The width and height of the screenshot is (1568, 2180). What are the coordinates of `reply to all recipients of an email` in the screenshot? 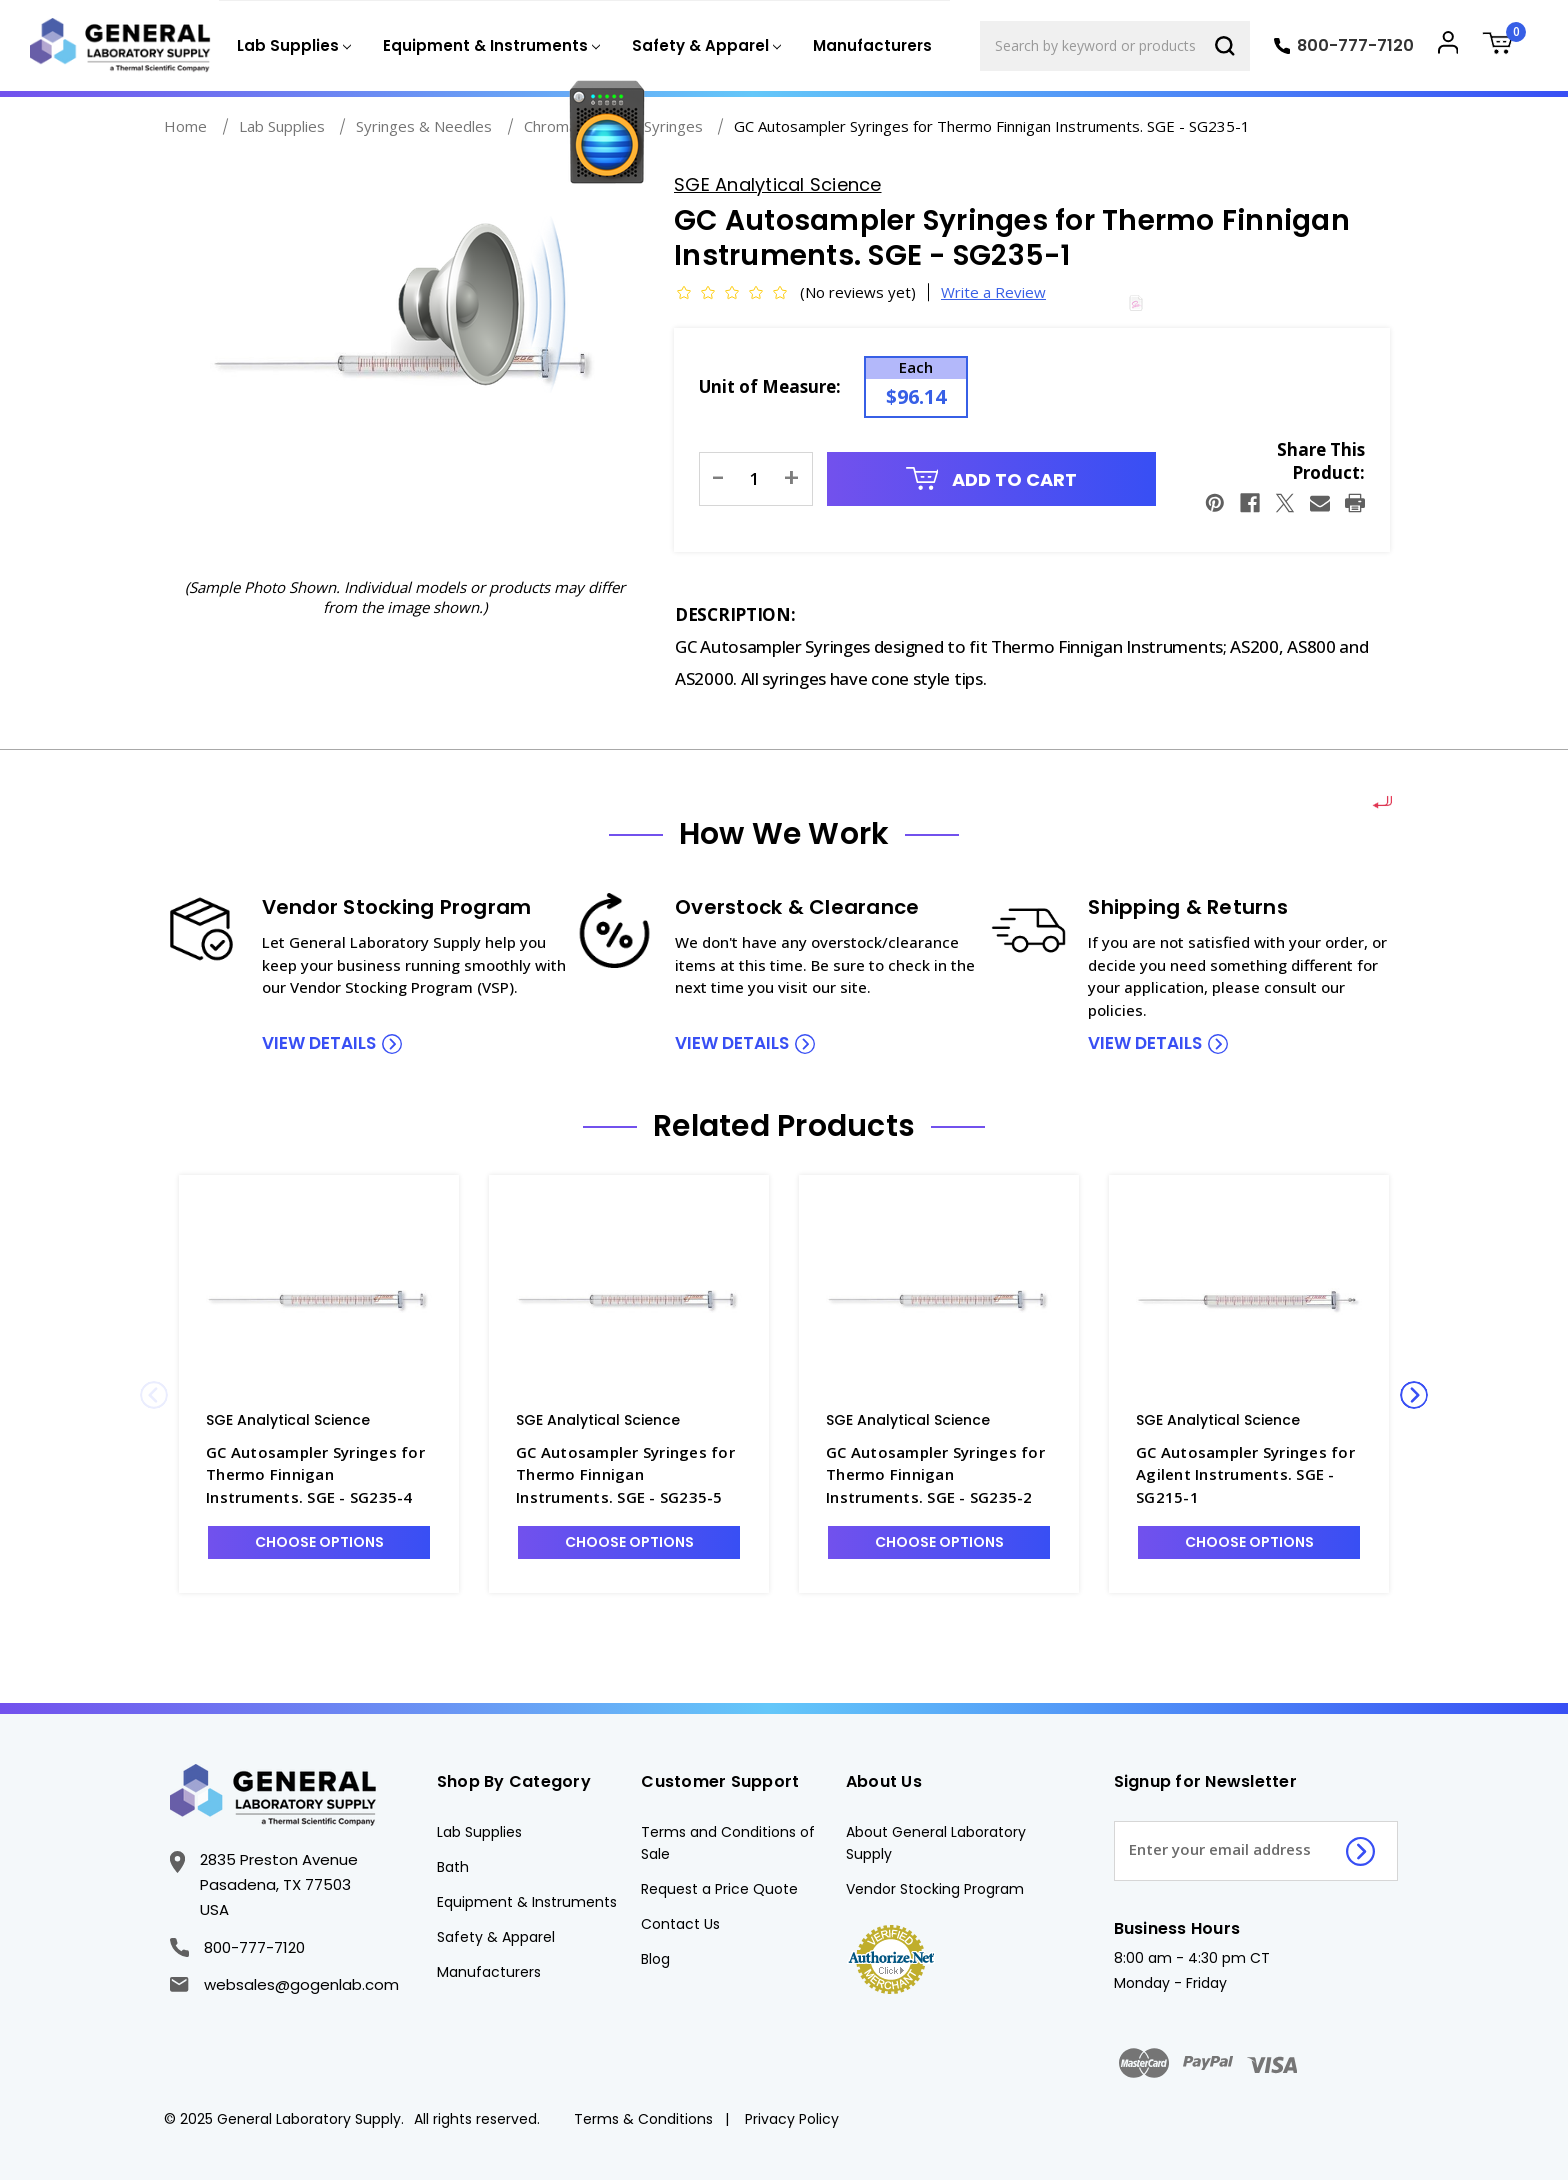 It's located at (1382, 801).